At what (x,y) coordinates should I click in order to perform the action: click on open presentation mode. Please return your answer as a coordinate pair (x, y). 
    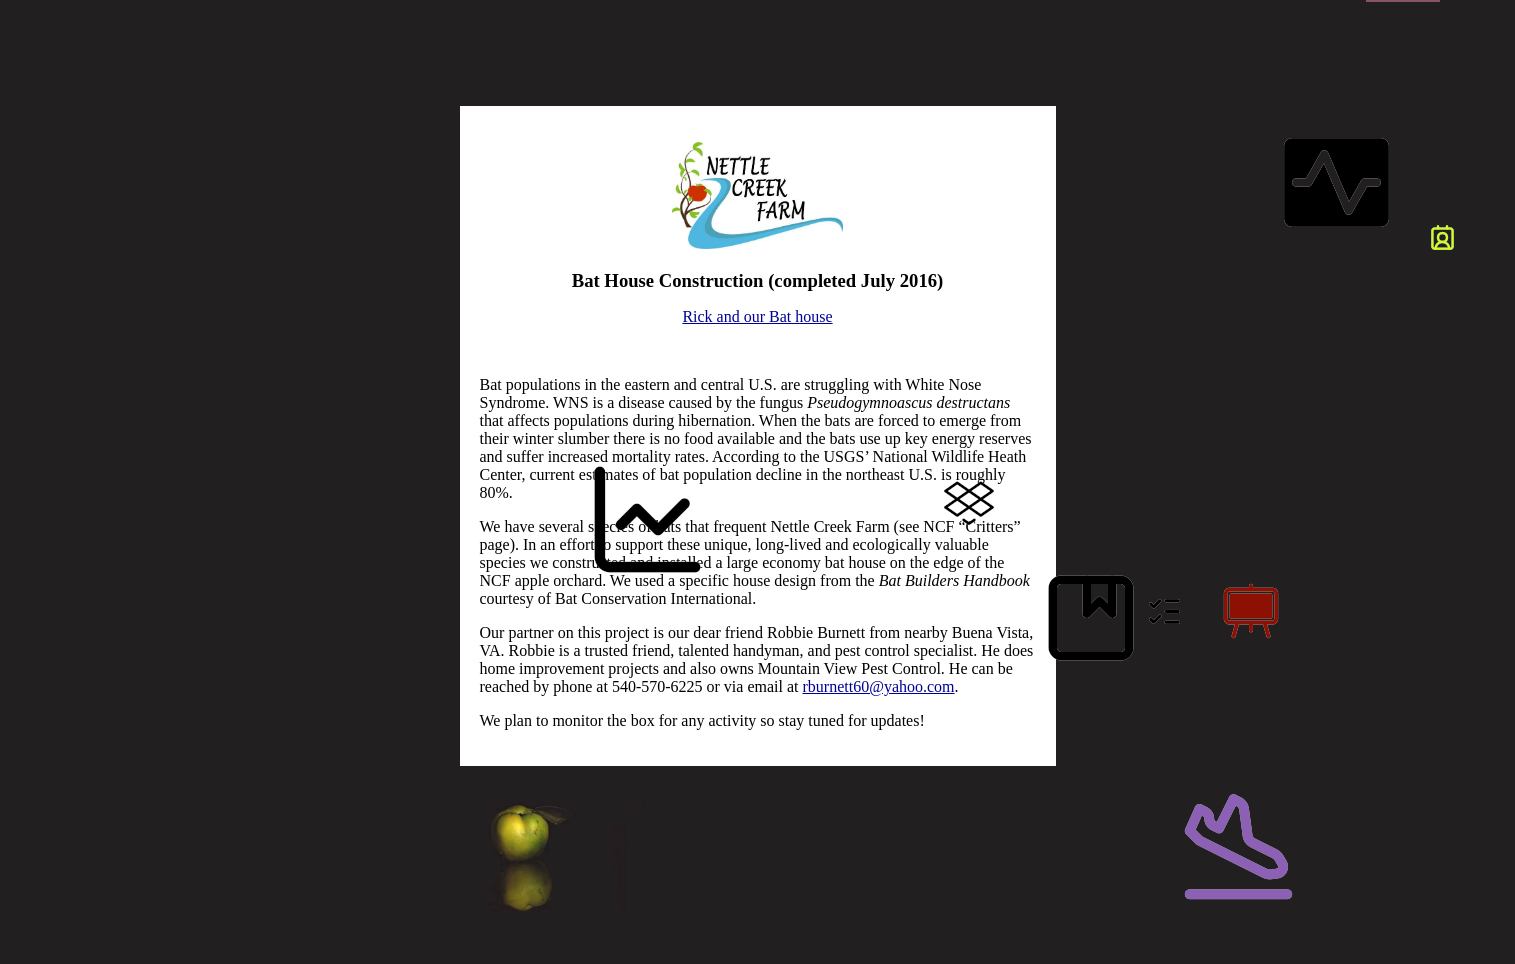
    Looking at the image, I should click on (1251, 611).